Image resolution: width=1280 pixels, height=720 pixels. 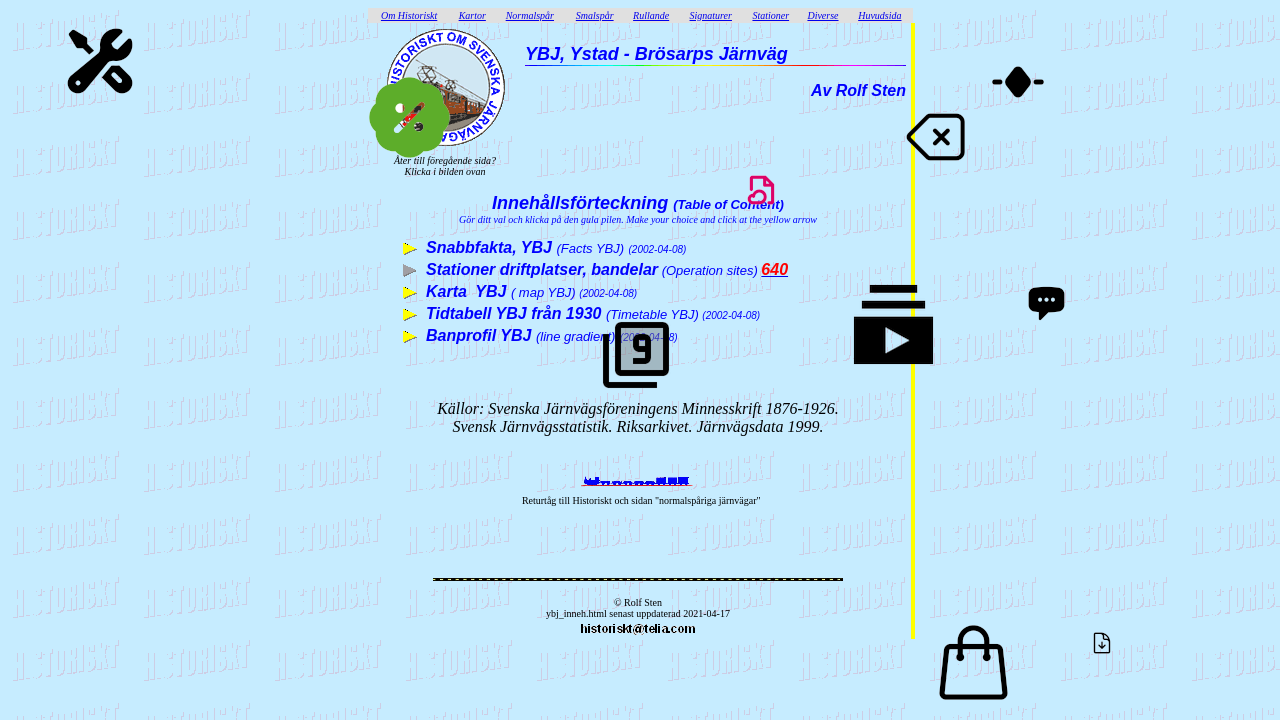 What do you see at coordinates (100, 61) in the screenshot?
I see `access settings or configuration options` at bounding box center [100, 61].